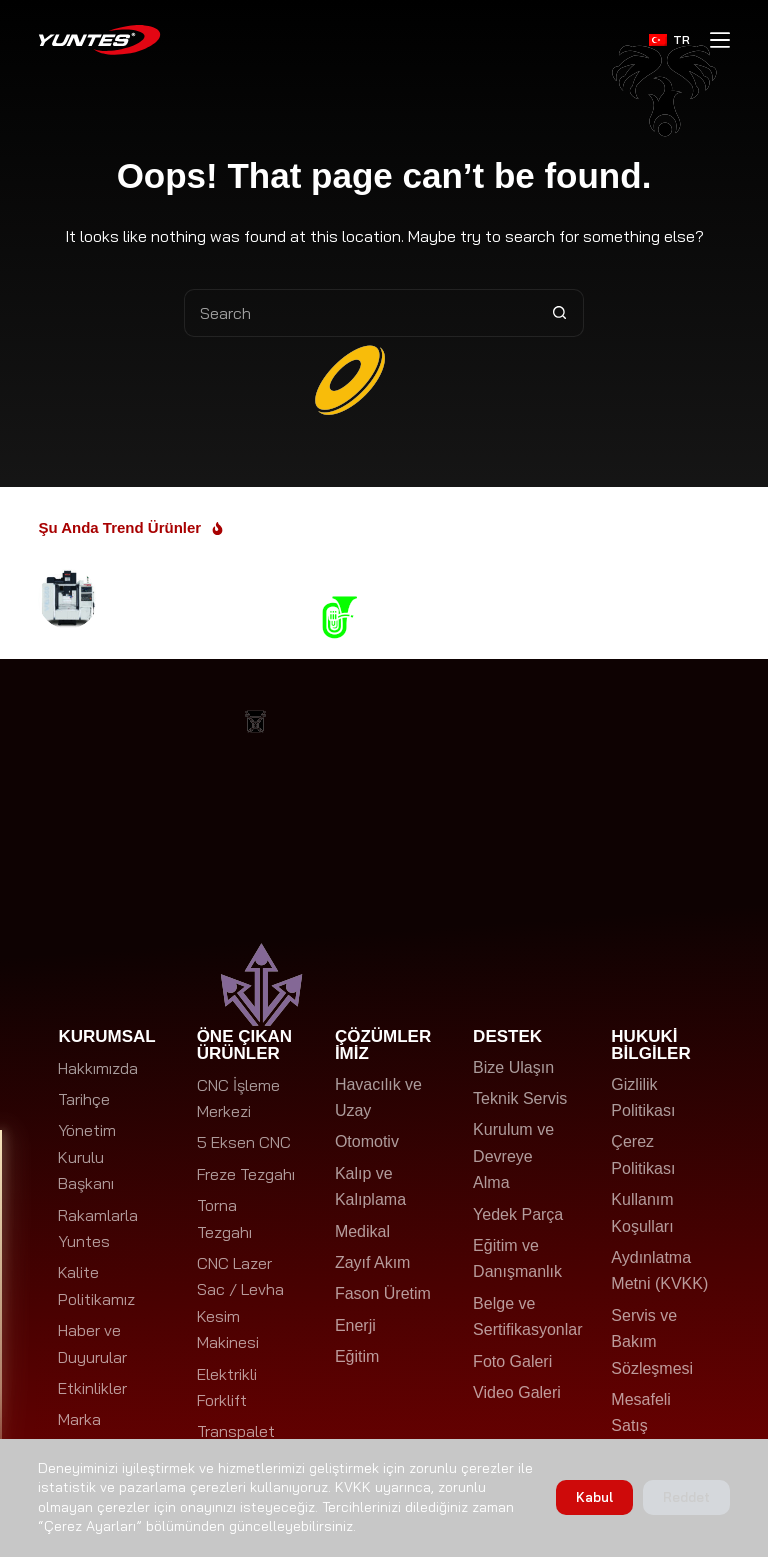  What do you see at coordinates (261, 985) in the screenshot?
I see `indicates branching paths or multiple outcomes` at bounding box center [261, 985].